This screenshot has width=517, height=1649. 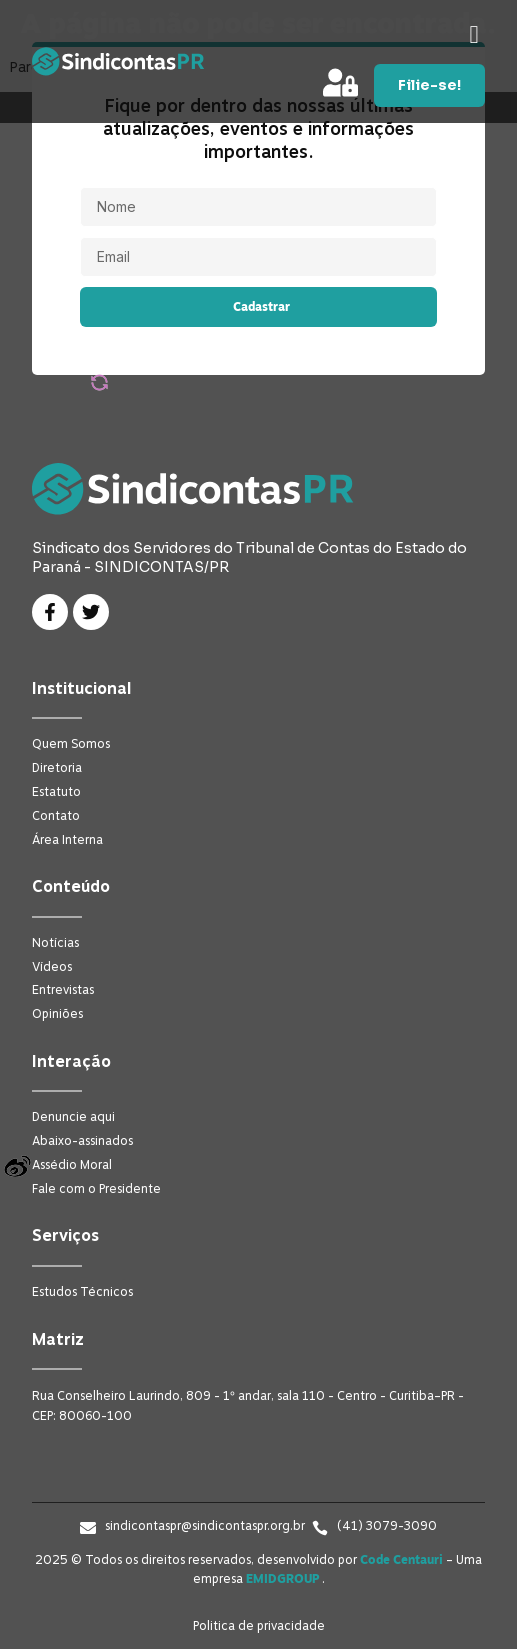 I want to click on undo or revert to previous state, so click(x=99, y=382).